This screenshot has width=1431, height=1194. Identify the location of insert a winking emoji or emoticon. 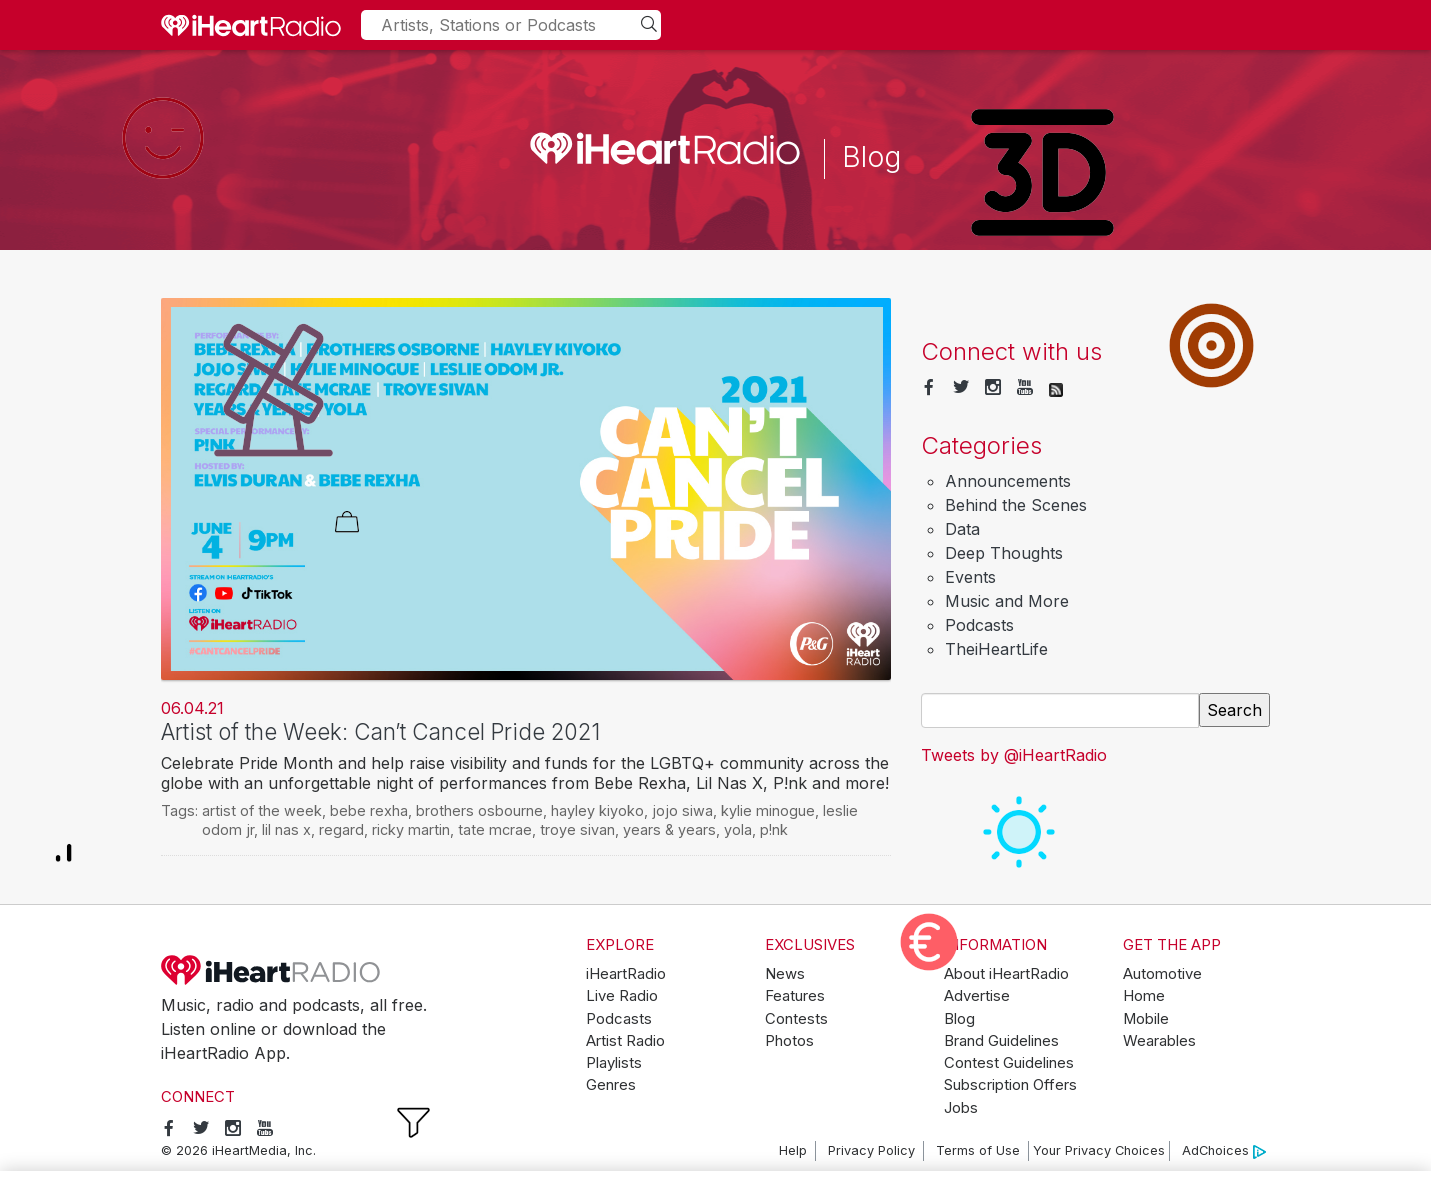
(163, 138).